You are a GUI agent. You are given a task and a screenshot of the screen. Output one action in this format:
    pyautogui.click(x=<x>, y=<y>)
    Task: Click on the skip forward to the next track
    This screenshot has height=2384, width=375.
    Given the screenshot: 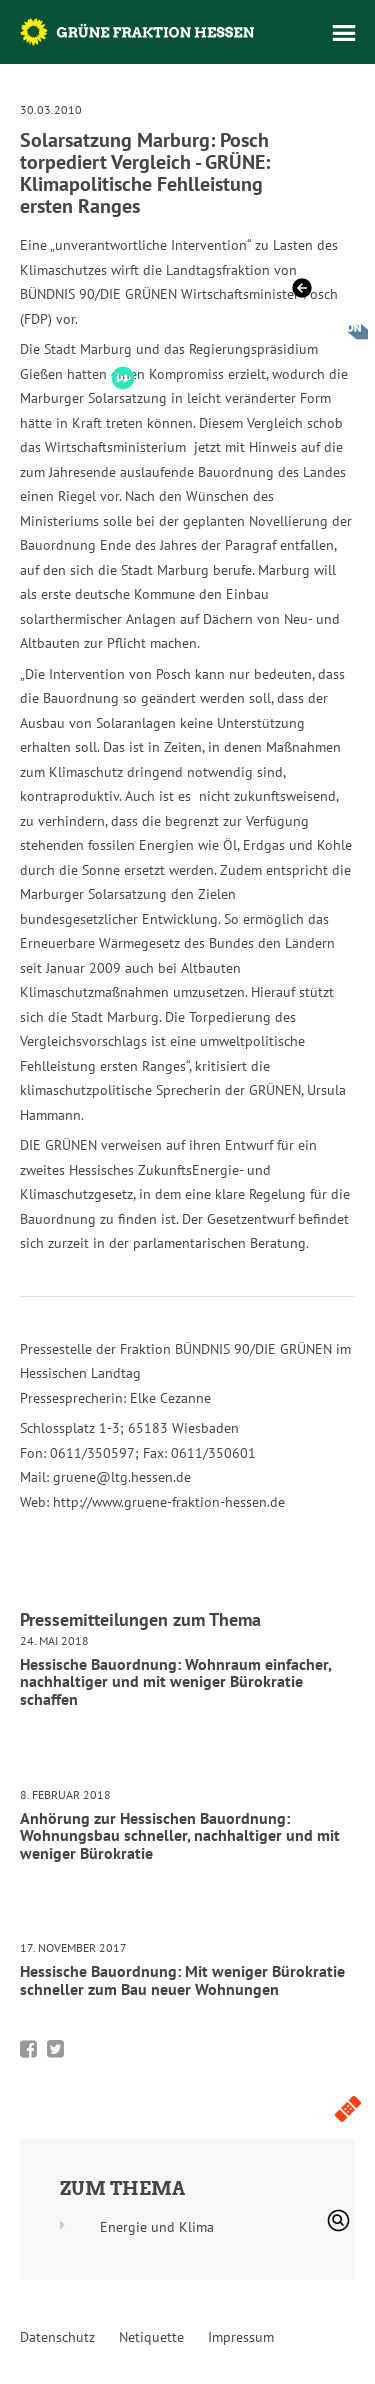 What is the action you would take?
    pyautogui.click(x=123, y=378)
    